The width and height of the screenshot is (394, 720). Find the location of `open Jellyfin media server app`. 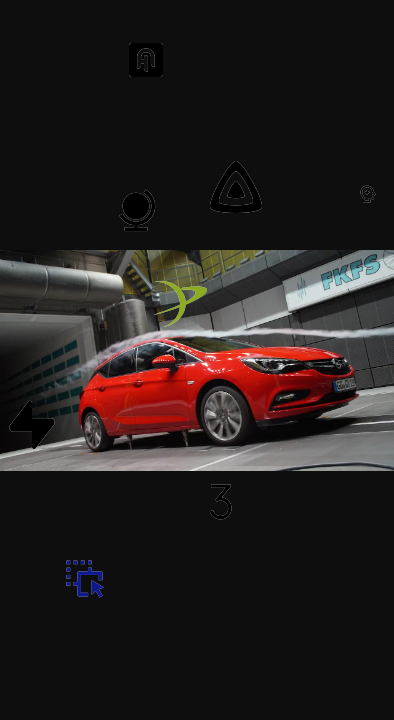

open Jellyfin media server app is located at coordinates (236, 187).